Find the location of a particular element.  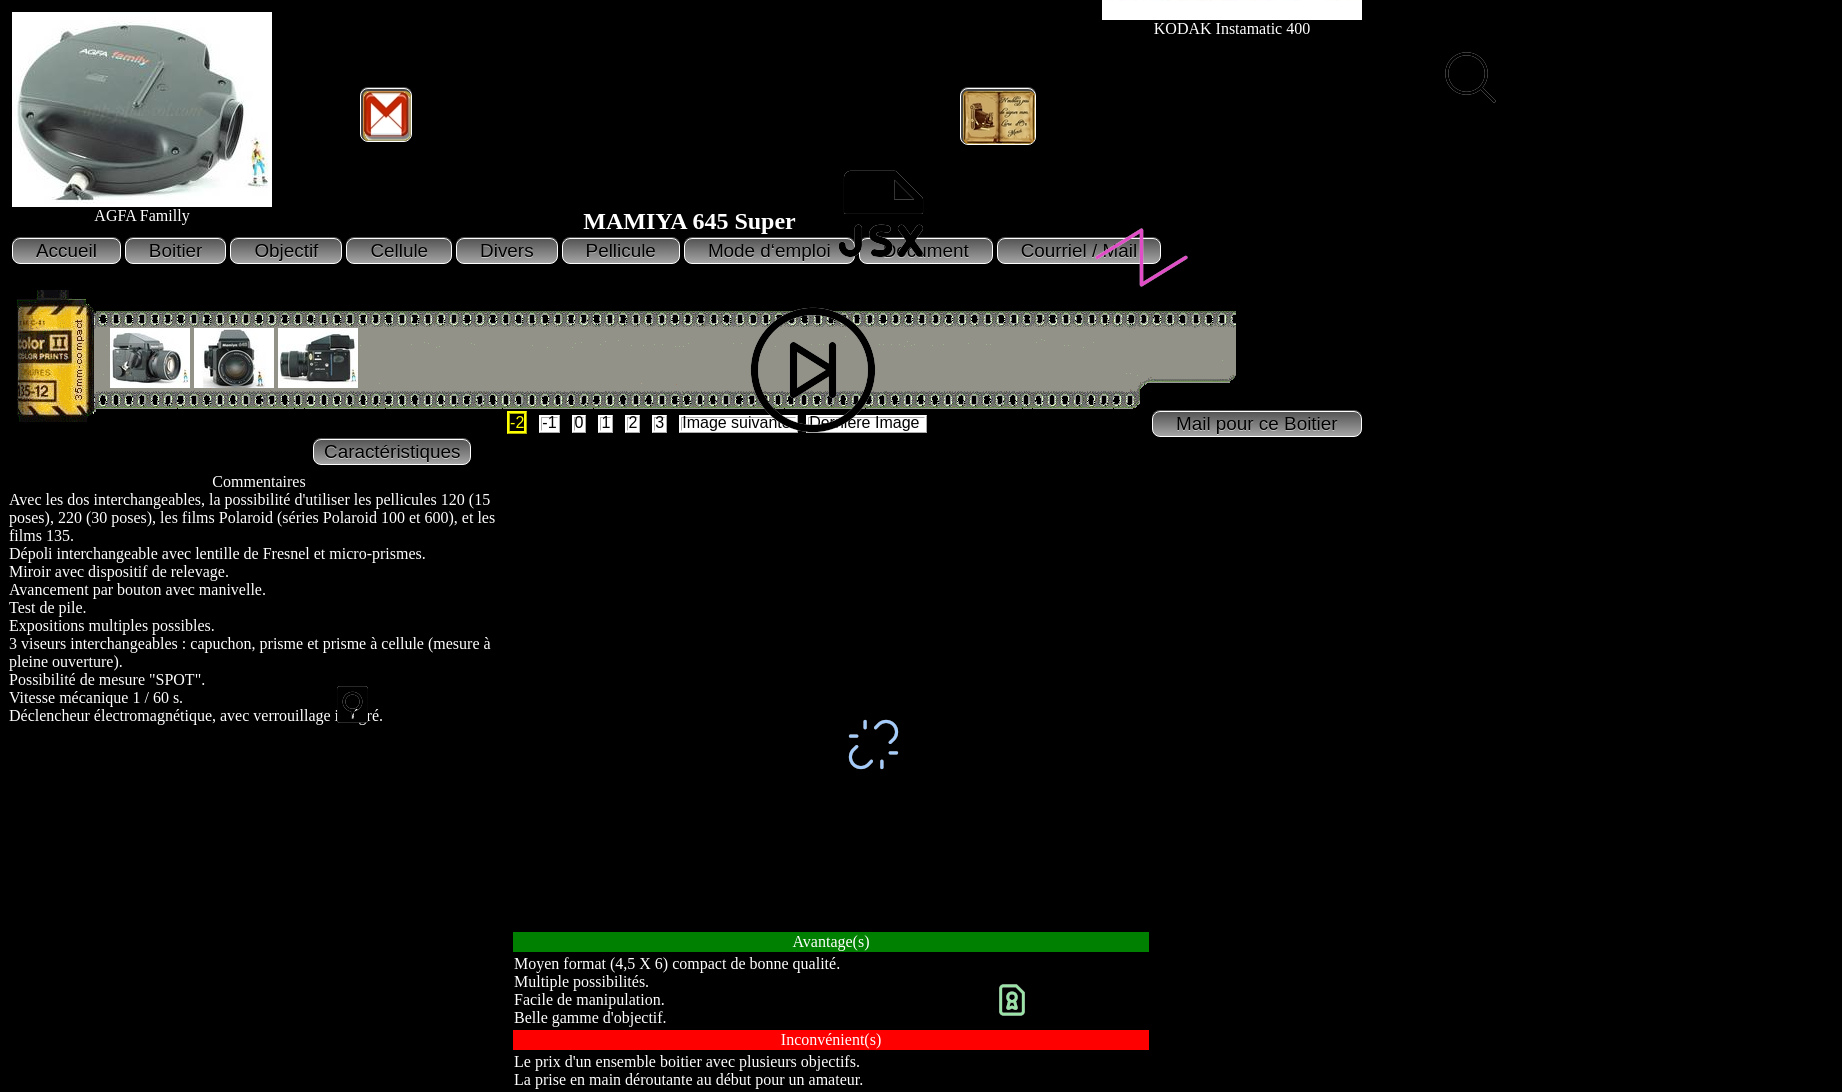

a JSX file type indicator is located at coordinates (883, 217).